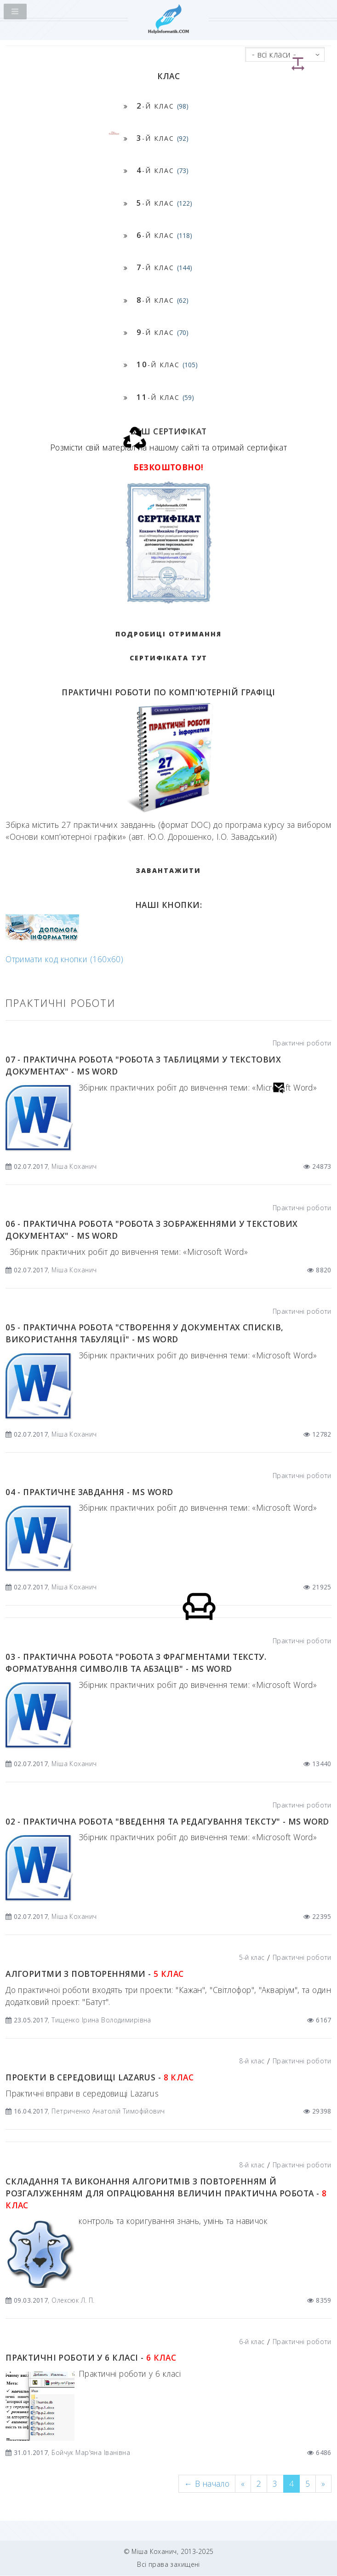 The width and height of the screenshot is (337, 2576). Describe the element at coordinates (199, 1606) in the screenshot. I see `browse furniture or home decor items` at that location.